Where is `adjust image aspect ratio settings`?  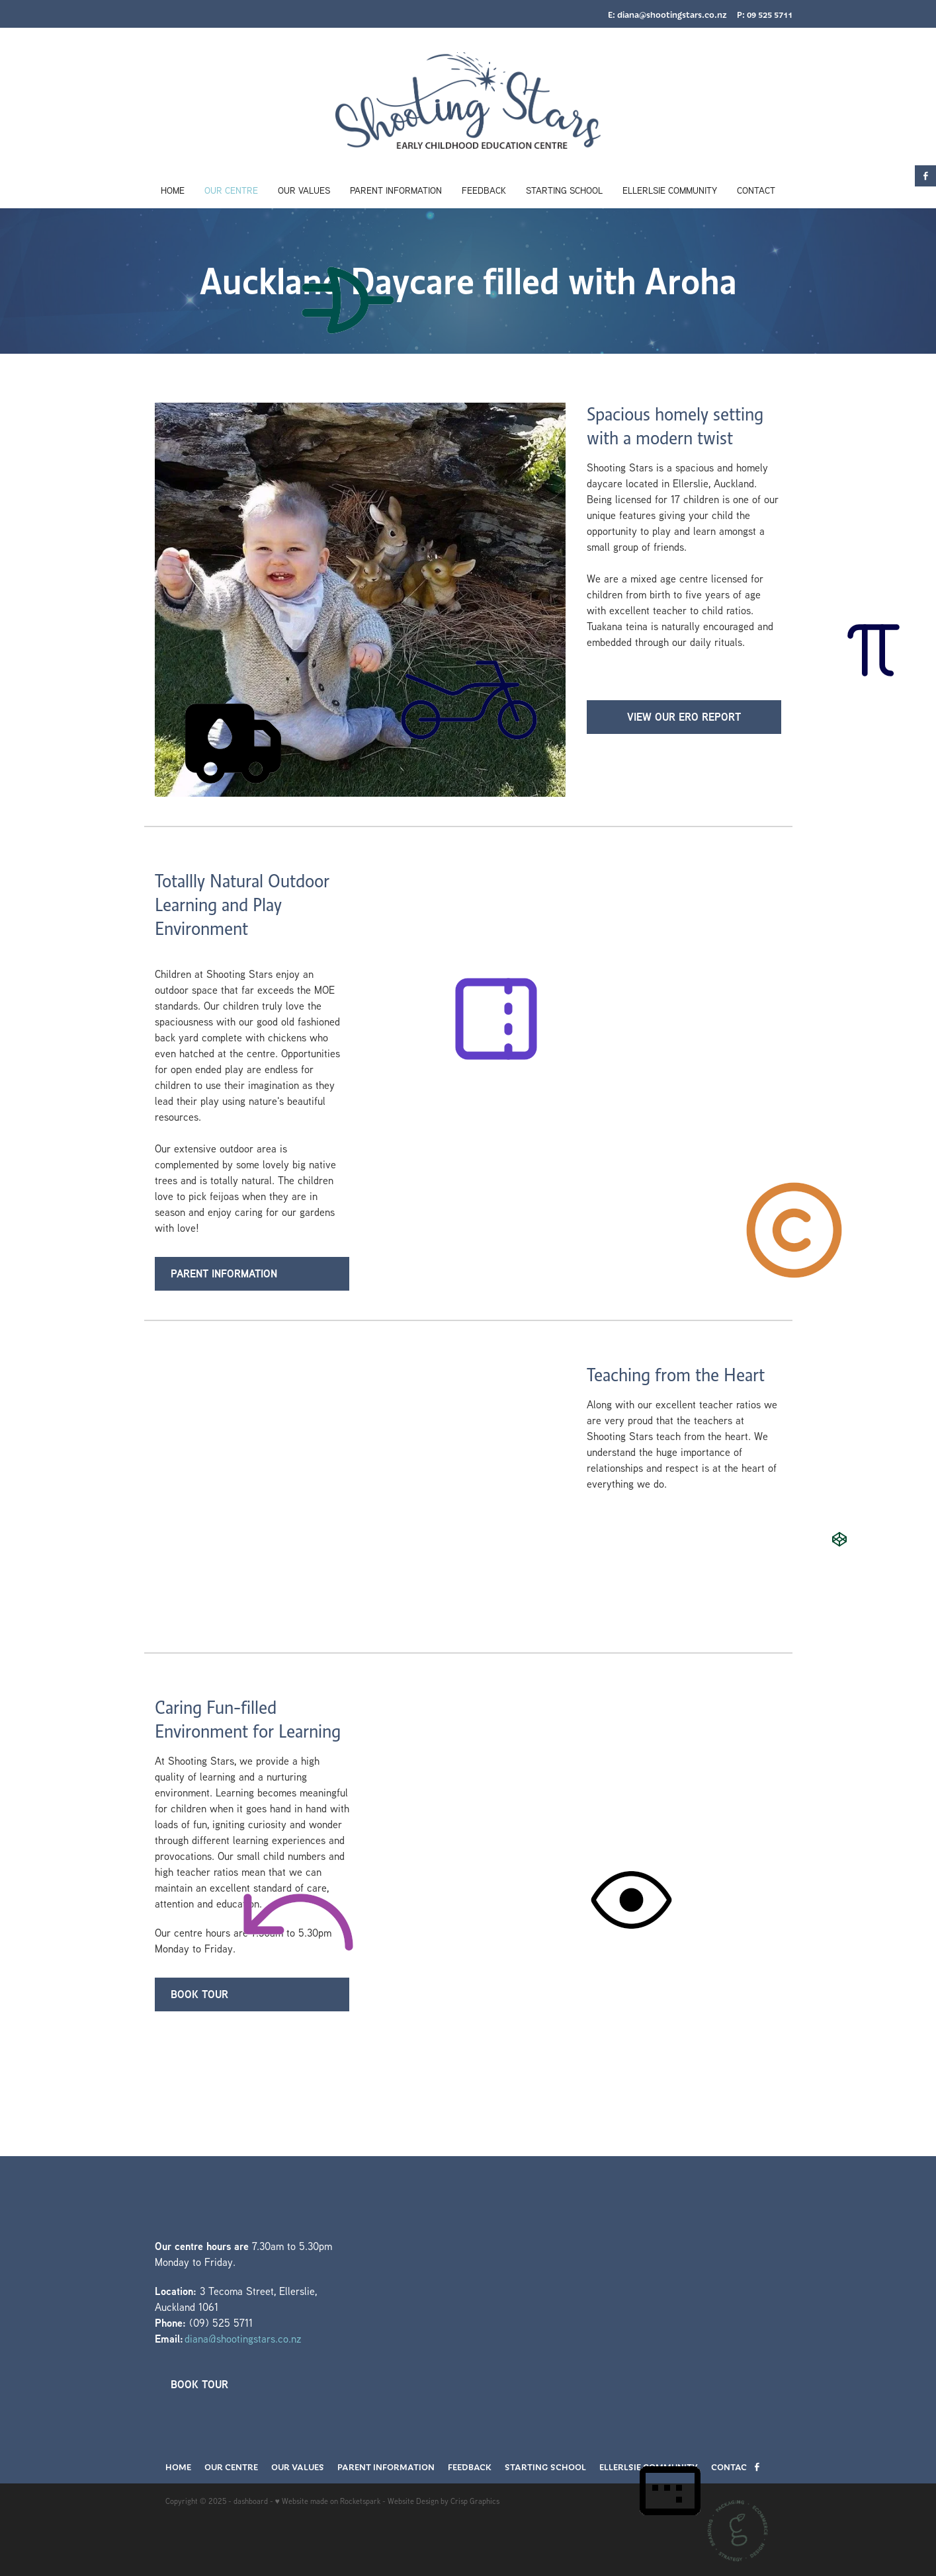
adjust image aspect ratio settings is located at coordinates (670, 2491).